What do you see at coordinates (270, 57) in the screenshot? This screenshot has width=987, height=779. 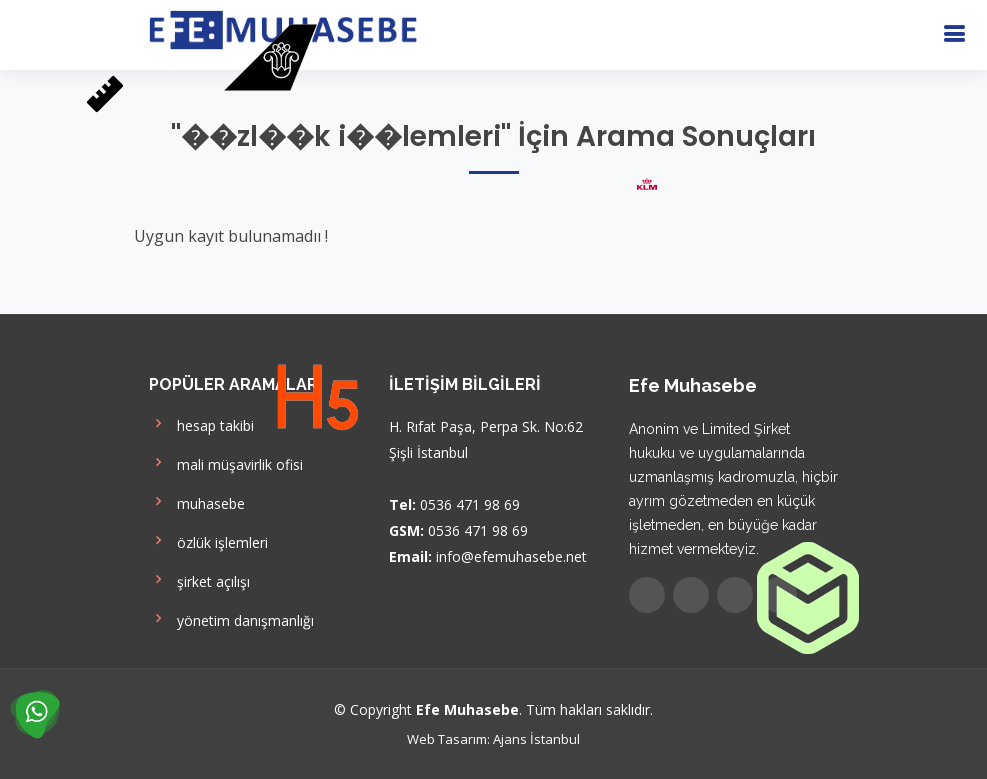 I see `China Southern Airlines logo` at bounding box center [270, 57].